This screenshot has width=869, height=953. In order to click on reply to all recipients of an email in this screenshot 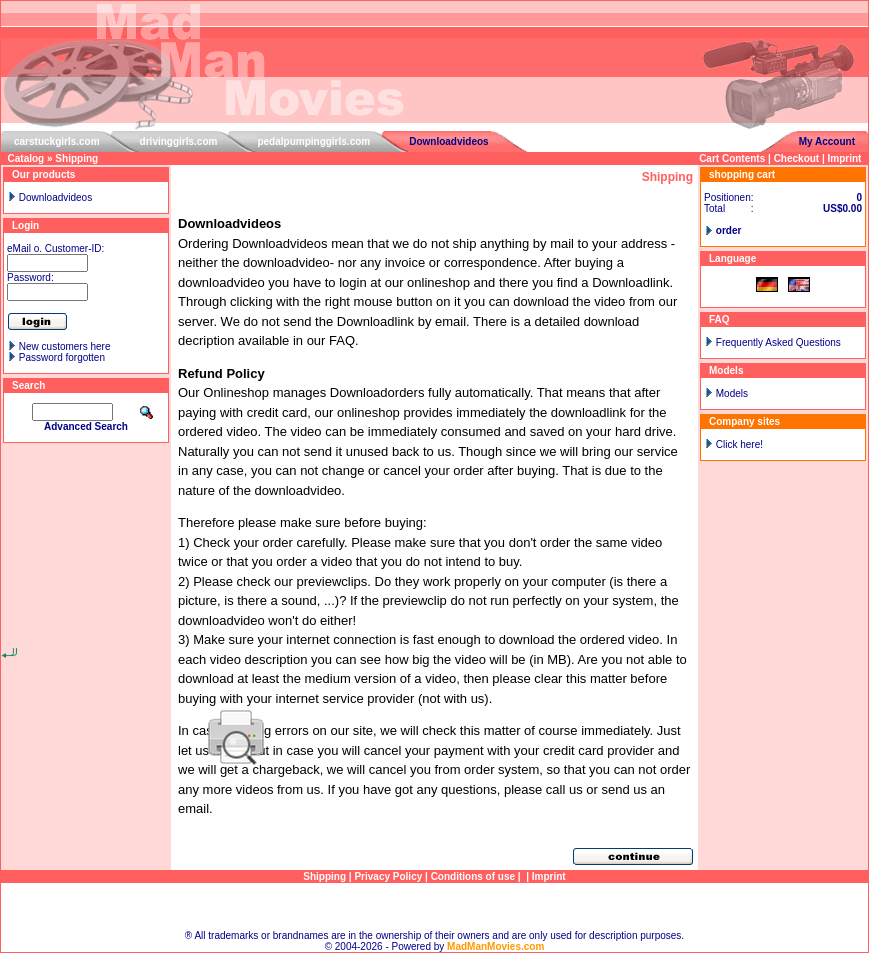, I will do `click(9, 652)`.